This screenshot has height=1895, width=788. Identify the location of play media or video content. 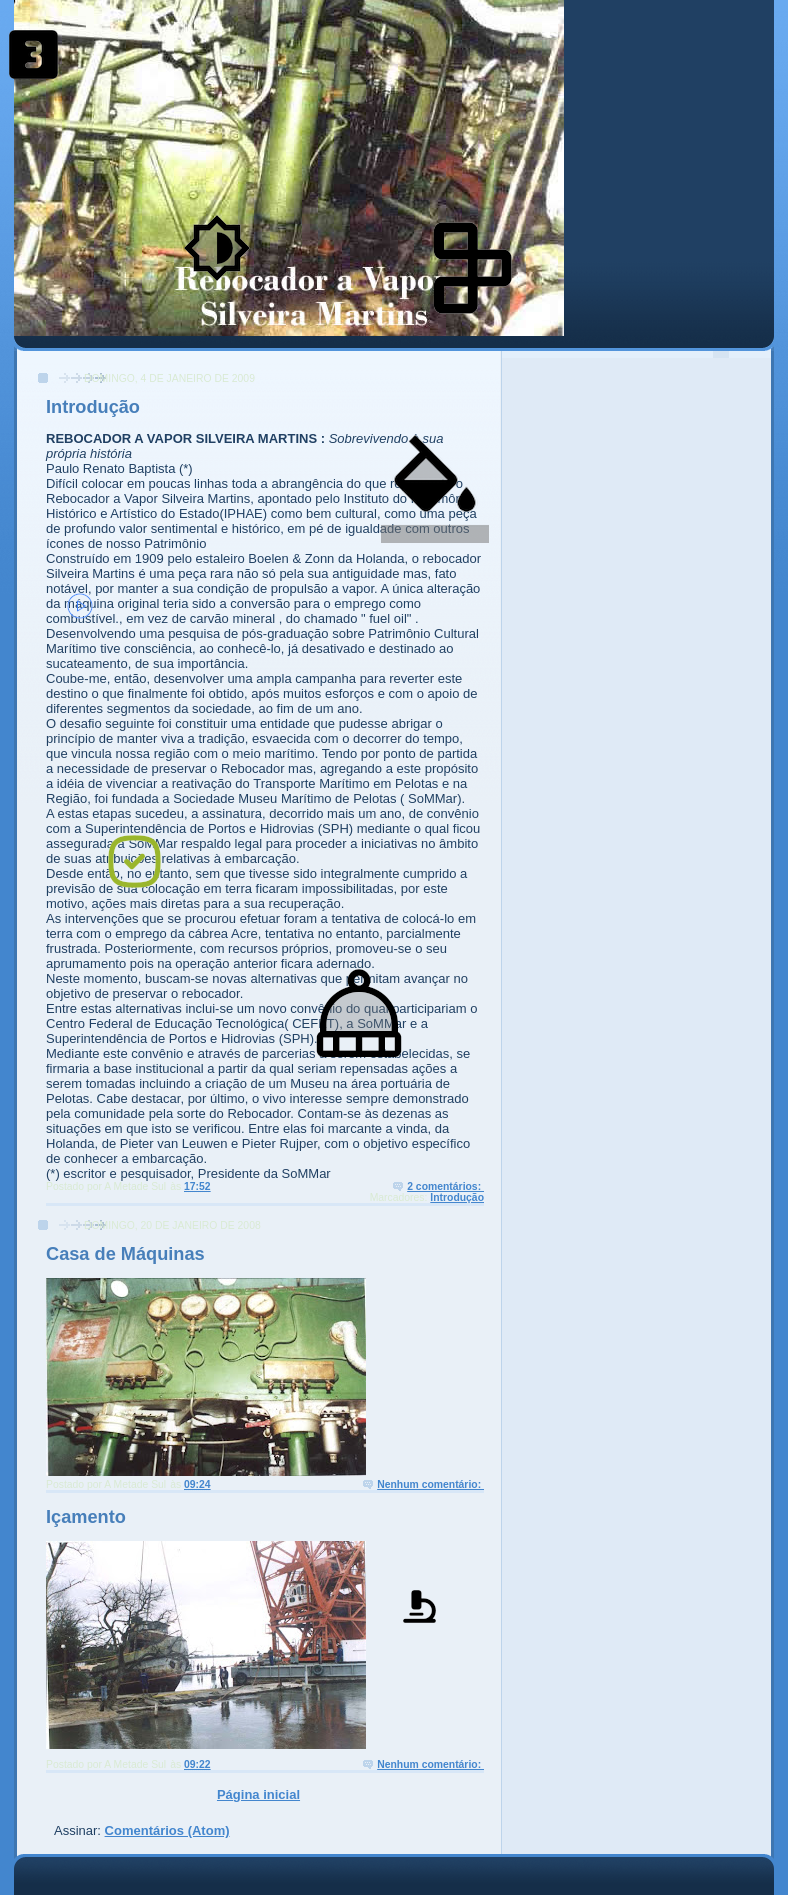
(80, 606).